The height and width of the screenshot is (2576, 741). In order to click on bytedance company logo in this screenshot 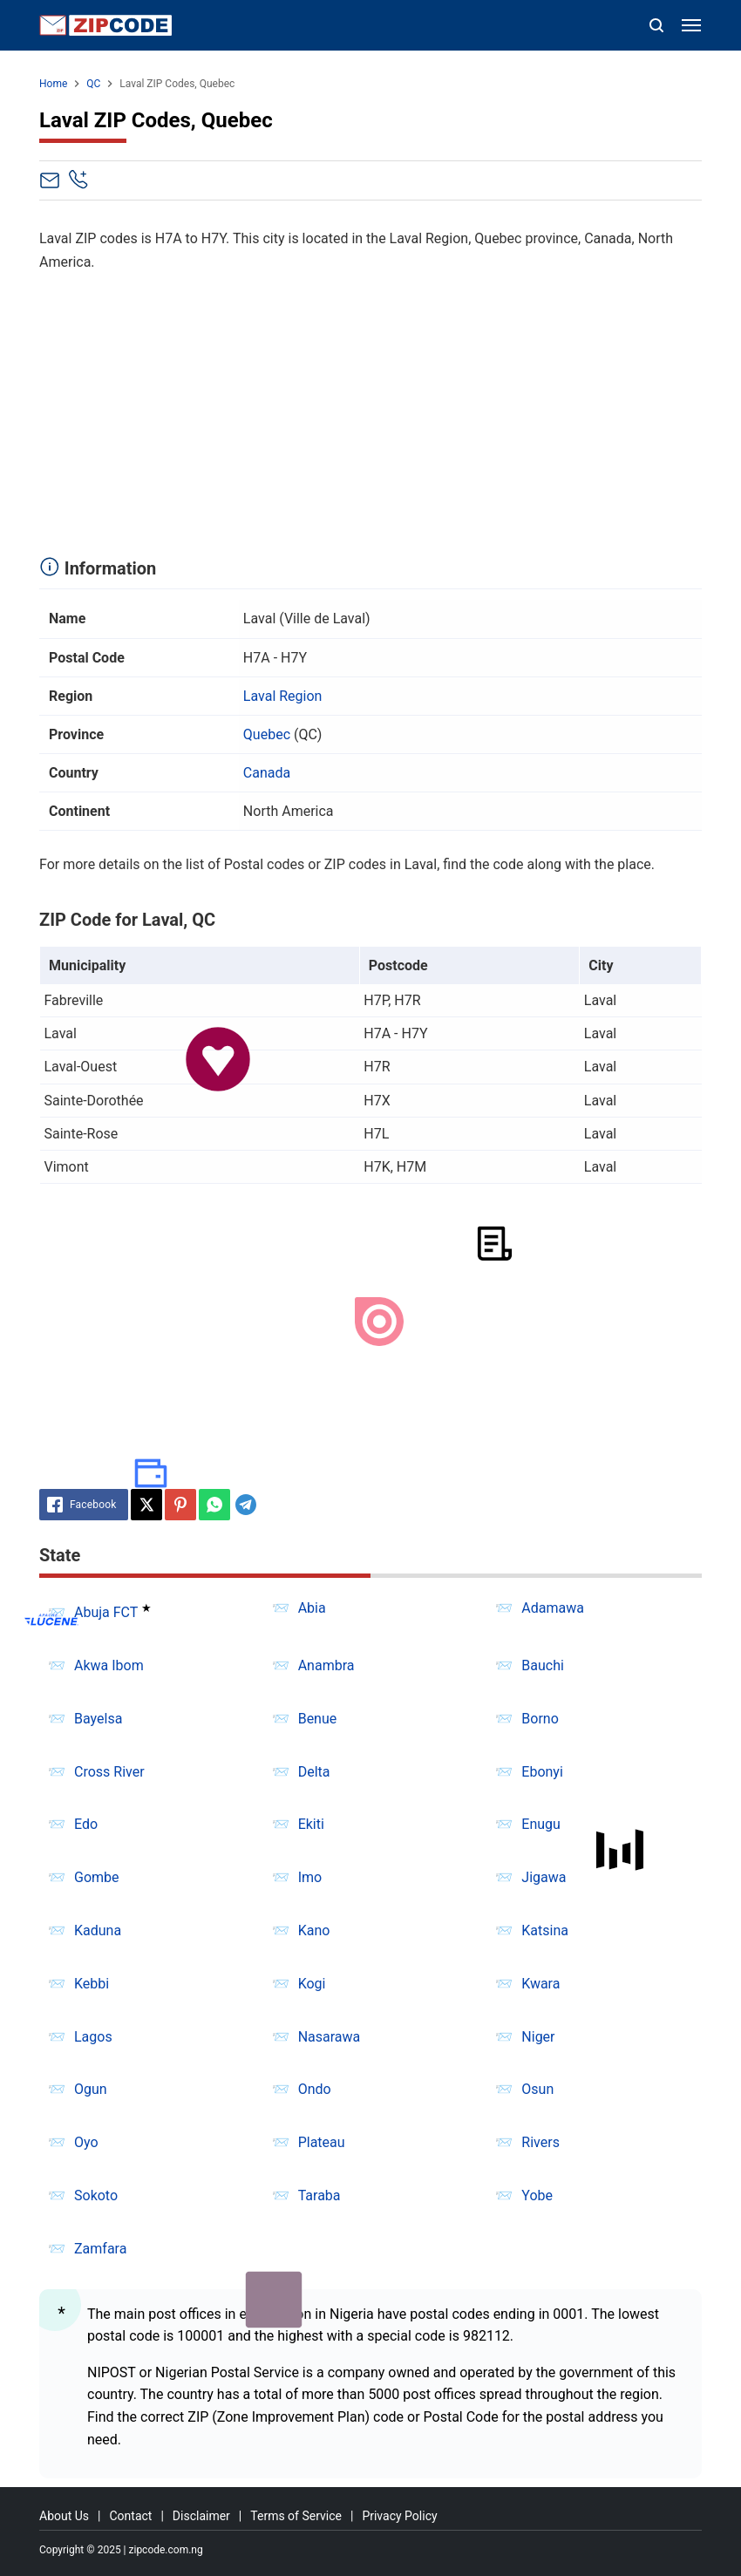, I will do `click(620, 1850)`.